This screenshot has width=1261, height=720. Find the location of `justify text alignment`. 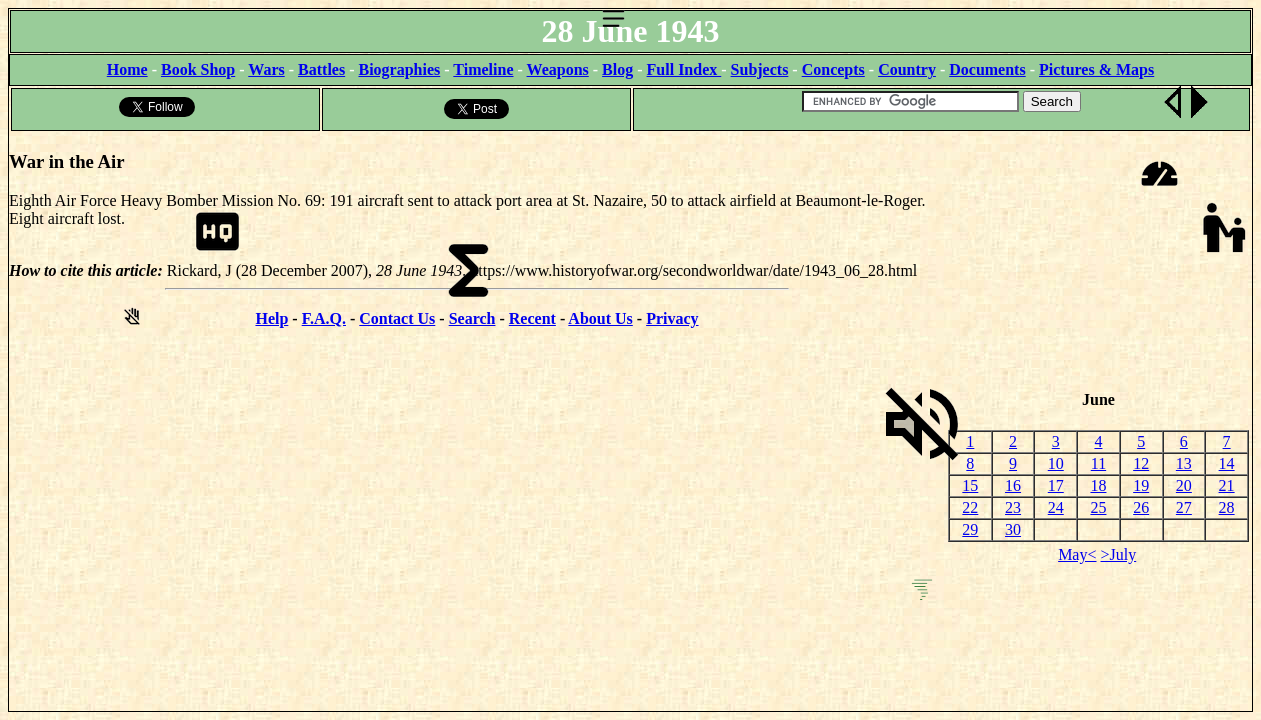

justify text alignment is located at coordinates (613, 18).